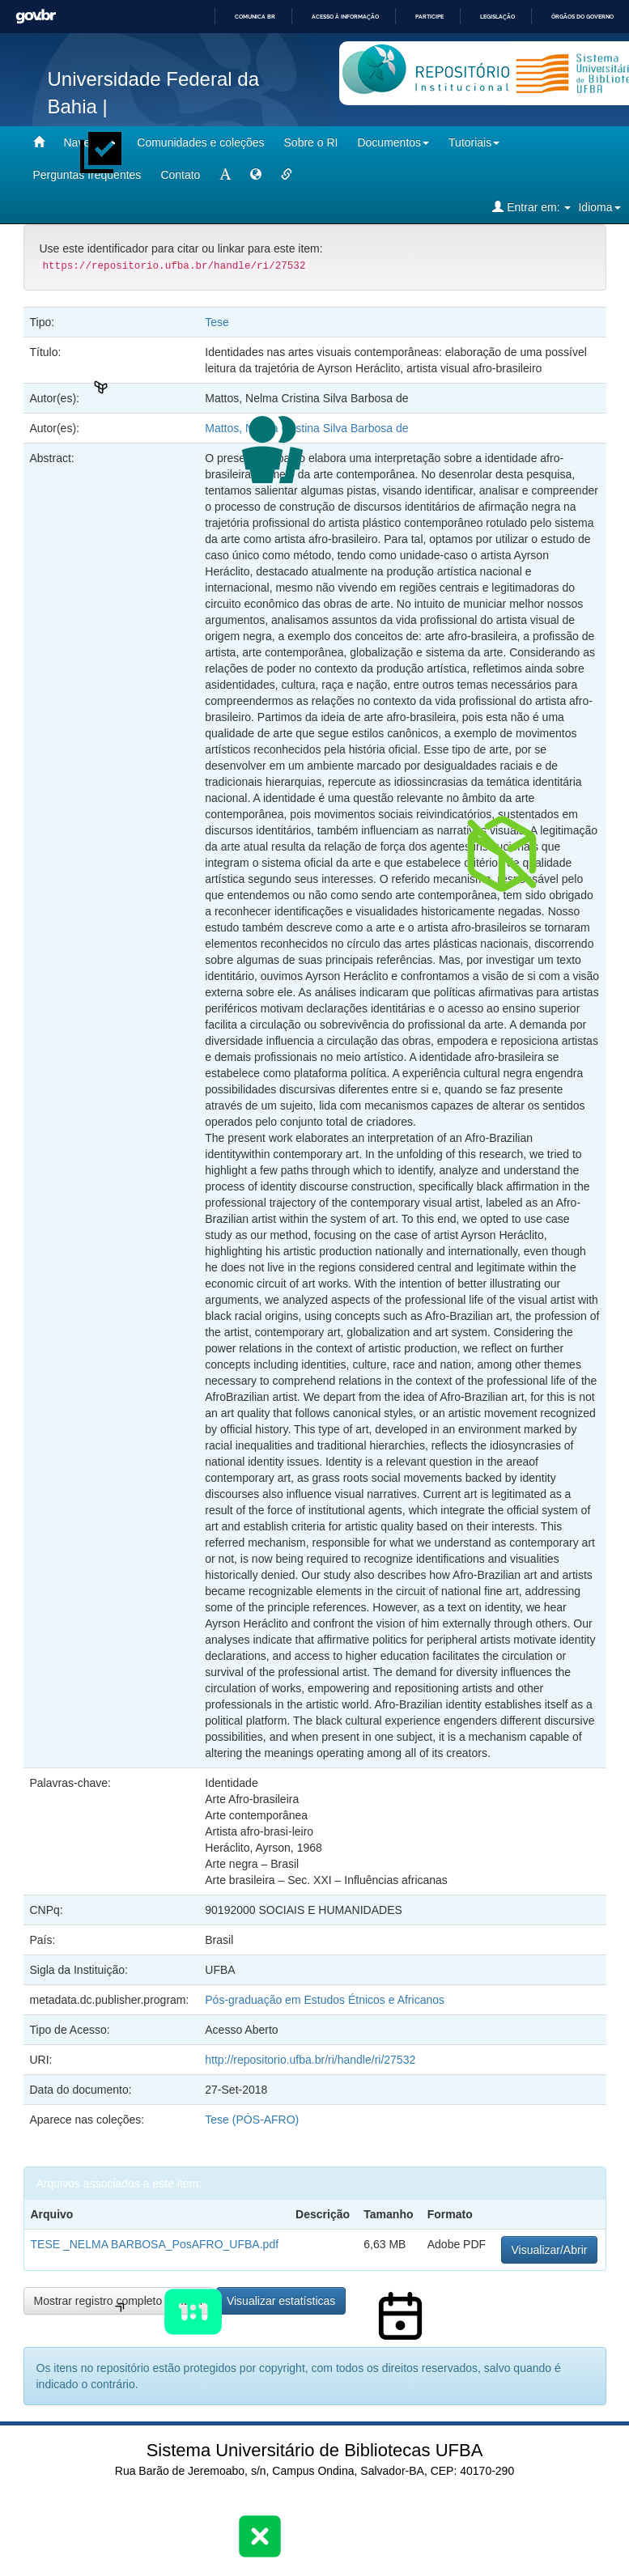  What do you see at coordinates (100, 152) in the screenshot?
I see `item successfully added to library` at bounding box center [100, 152].